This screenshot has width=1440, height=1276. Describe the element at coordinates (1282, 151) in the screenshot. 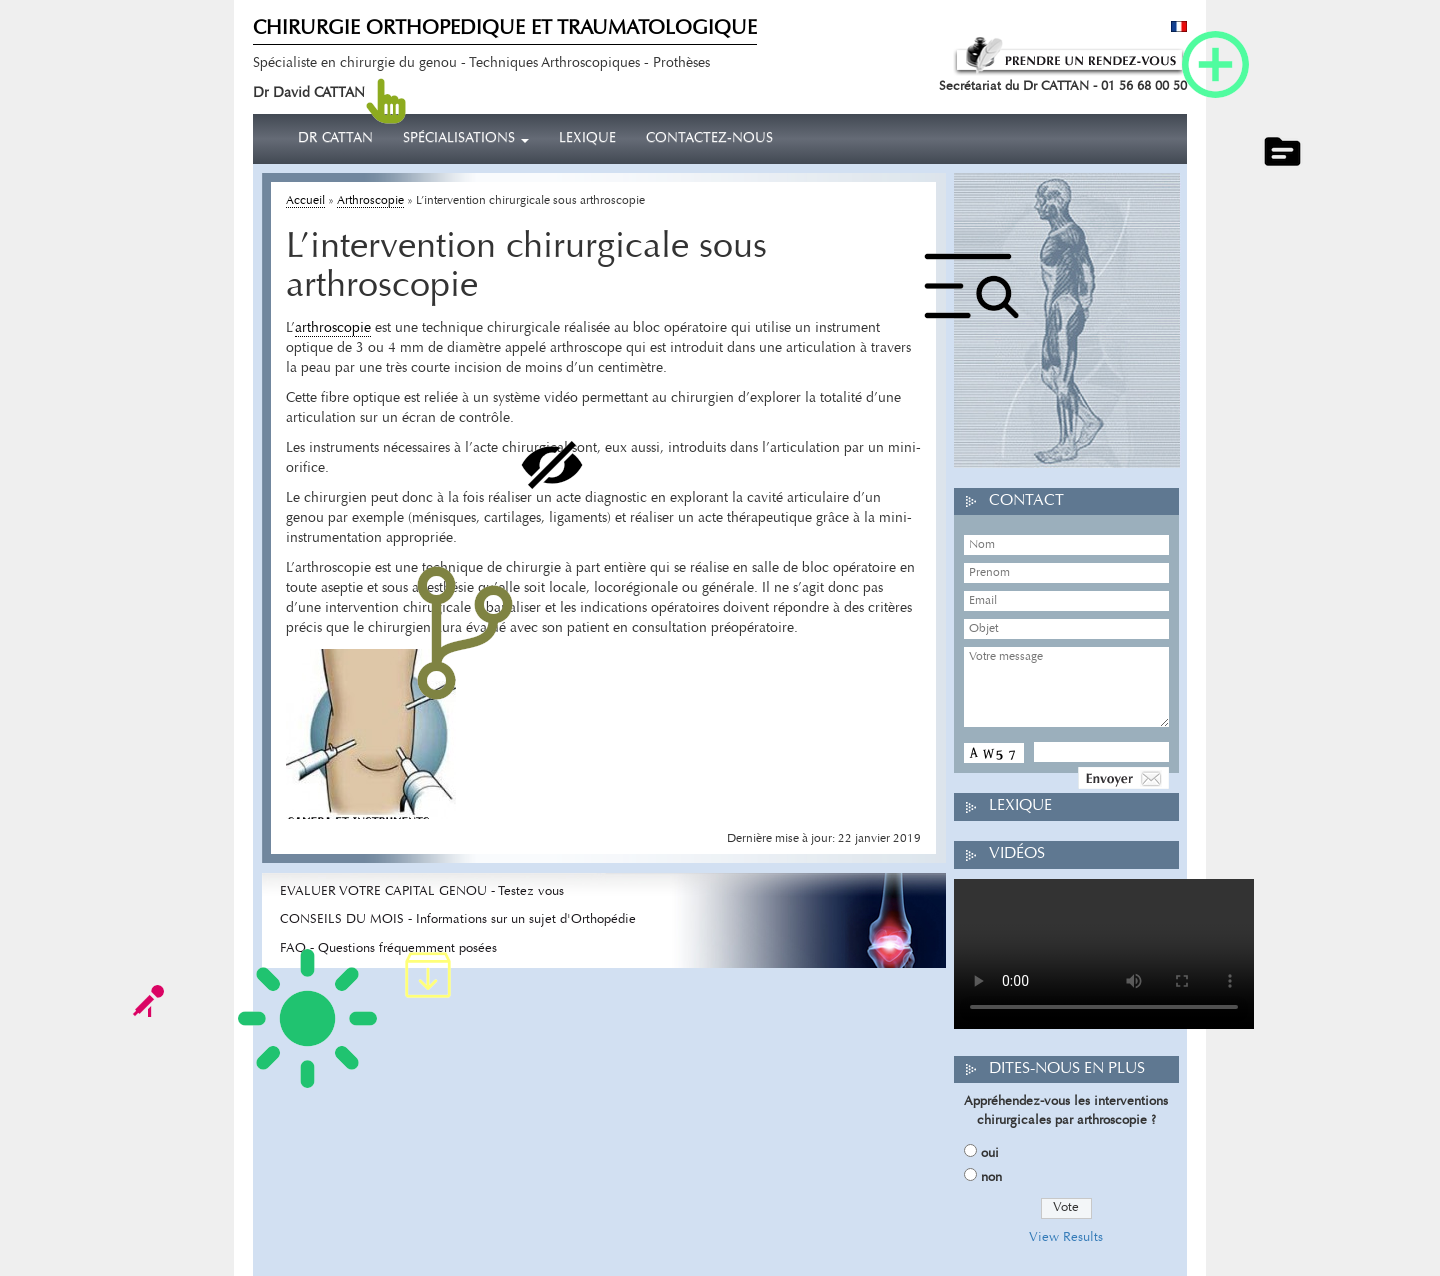

I see `open topic or file folder` at that location.